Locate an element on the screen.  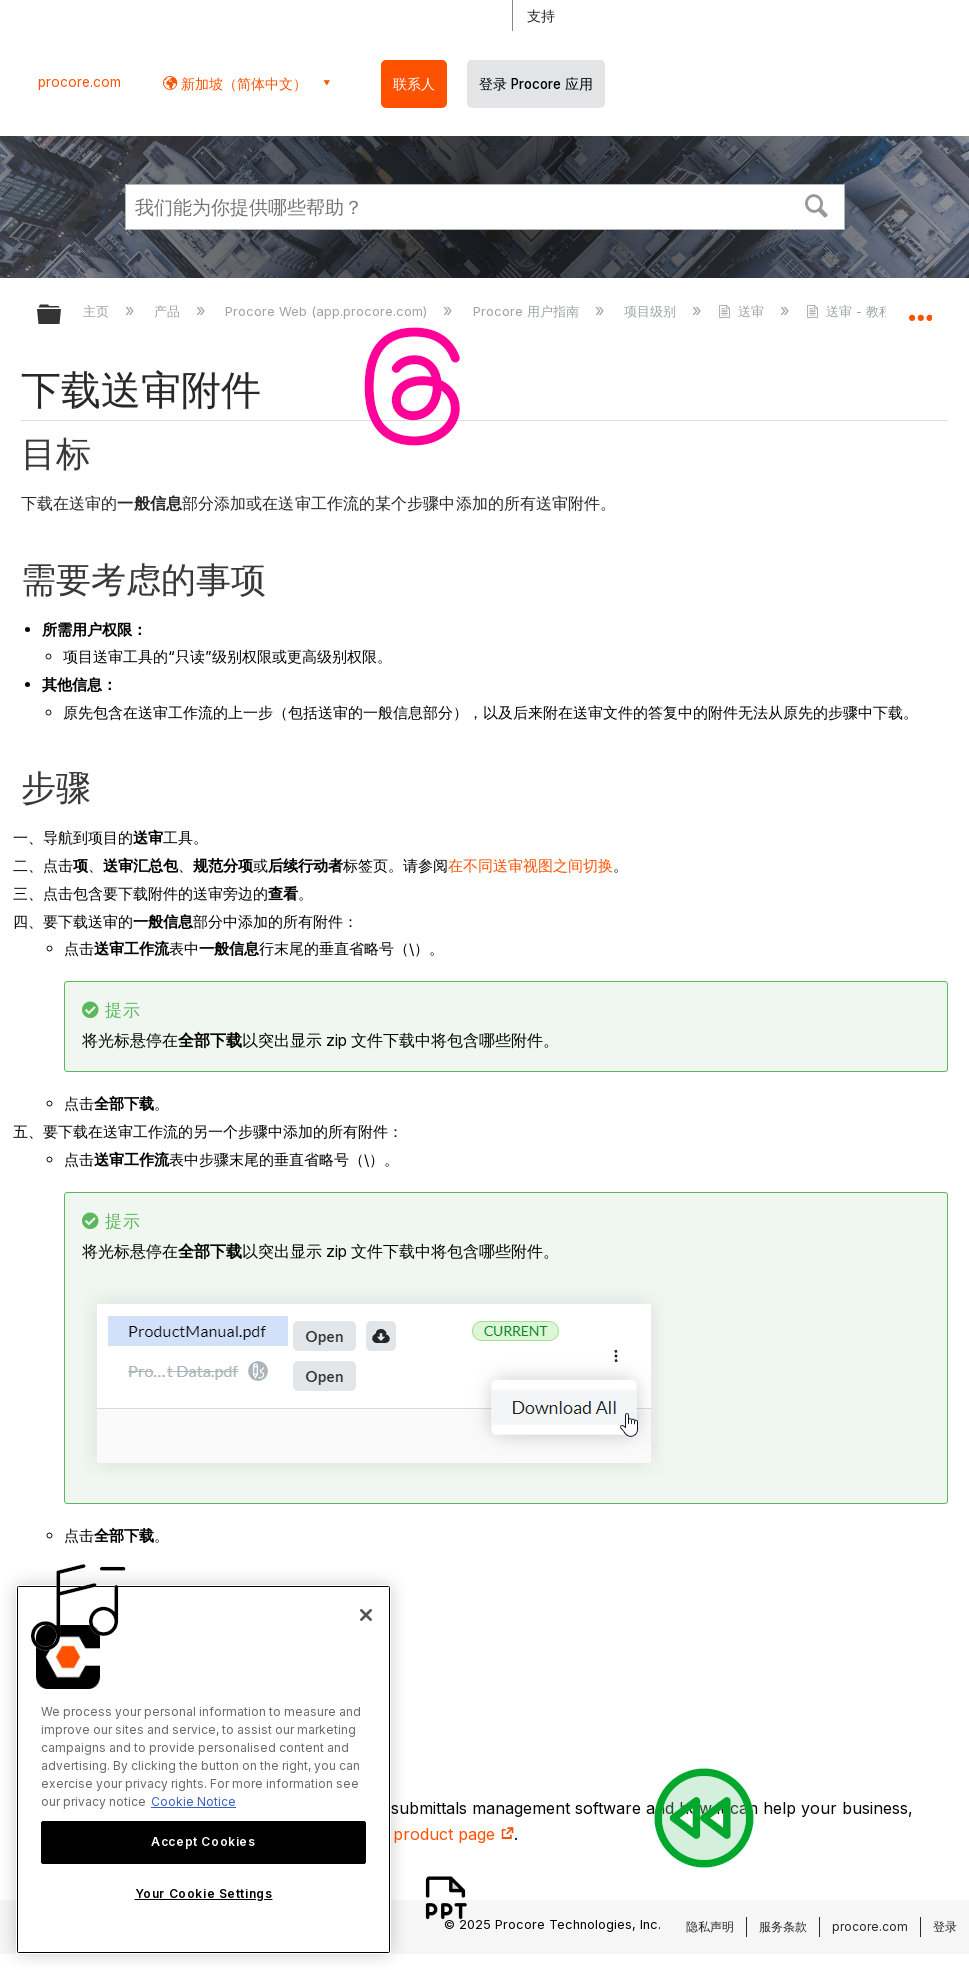
rewind or skip backward in media playback is located at coordinates (704, 1818).